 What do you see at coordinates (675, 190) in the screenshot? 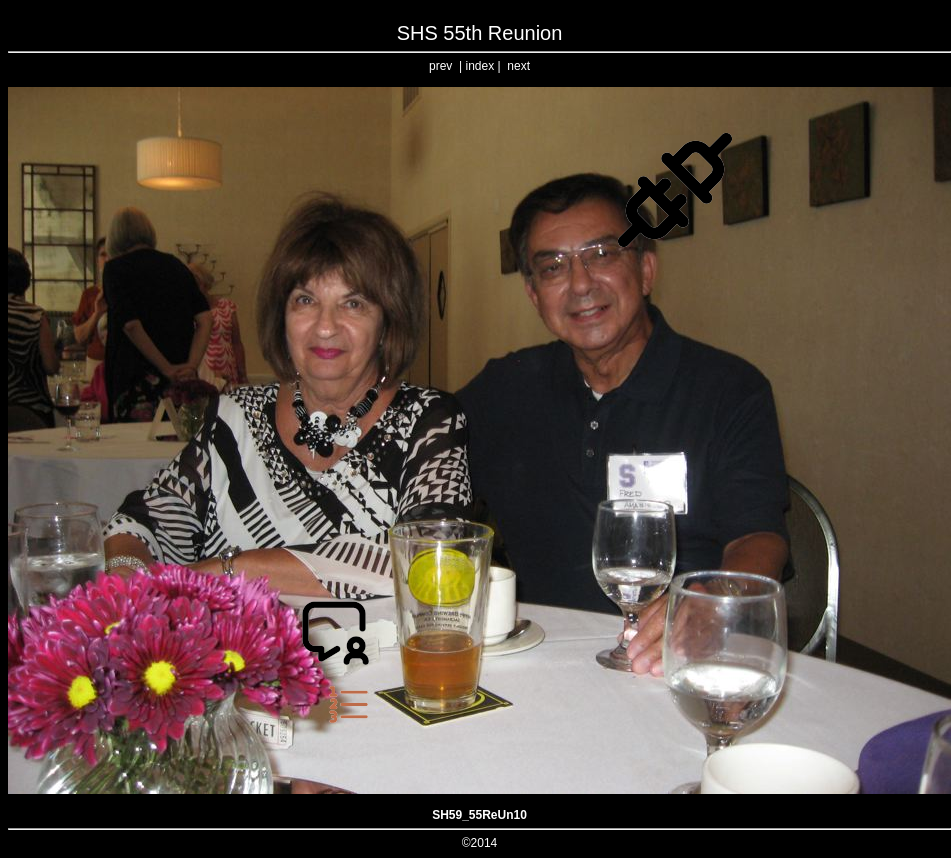
I see `connect or establish a connection` at bounding box center [675, 190].